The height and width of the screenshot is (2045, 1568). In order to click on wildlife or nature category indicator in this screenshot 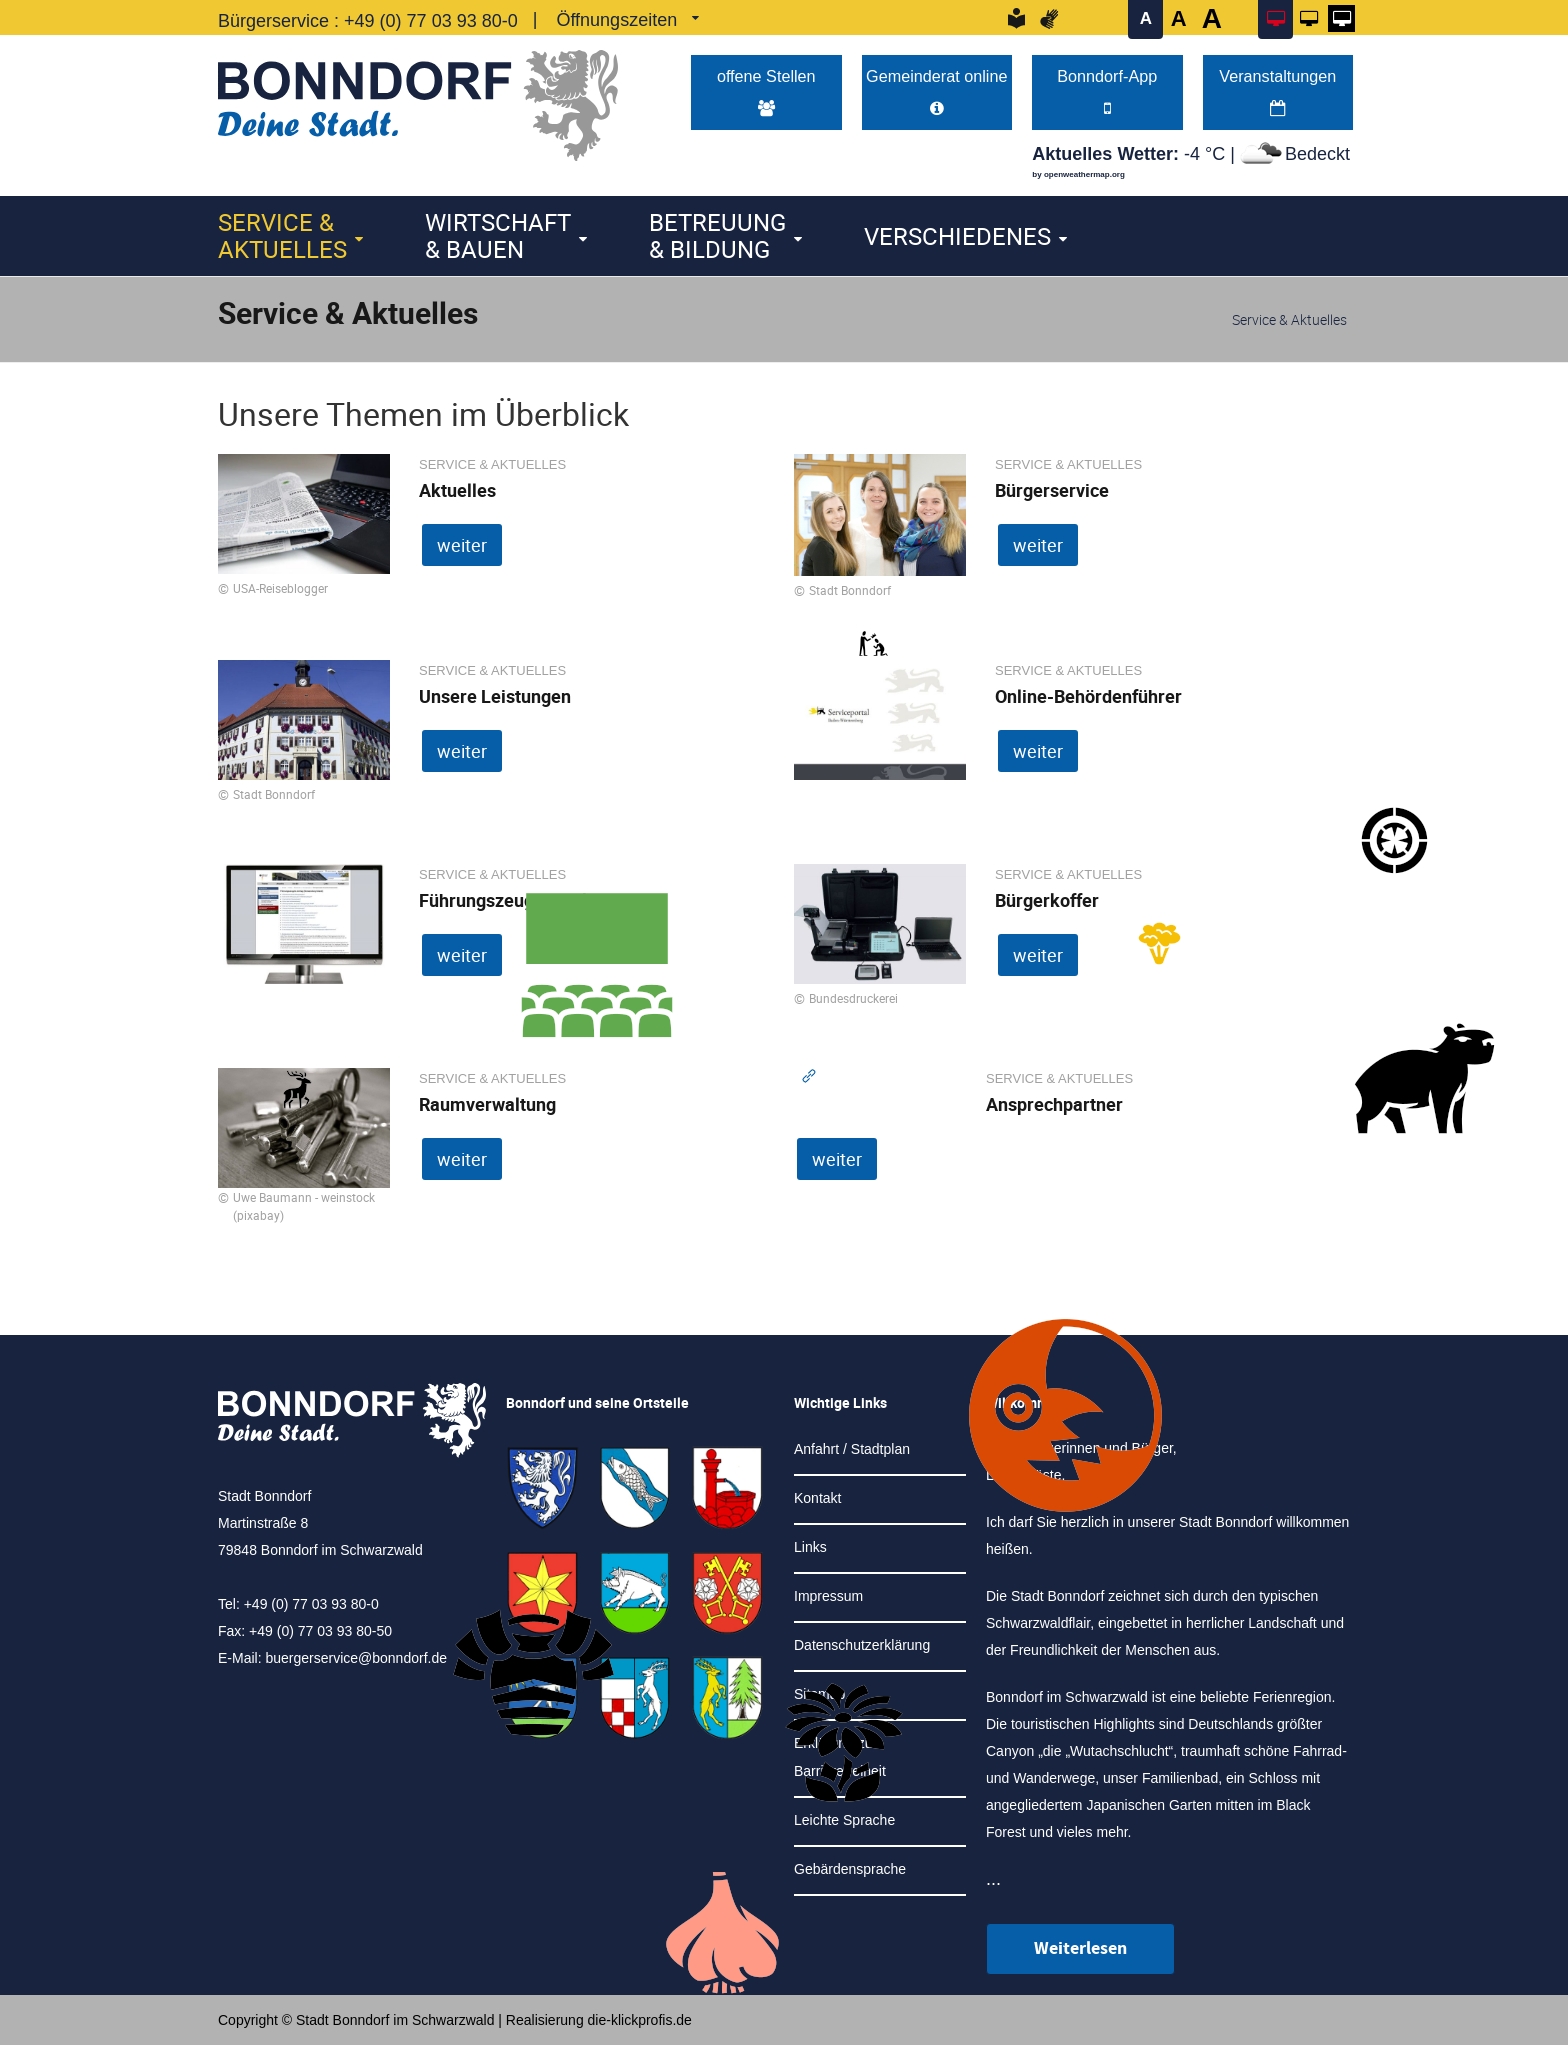, I will do `click(297, 1089)`.